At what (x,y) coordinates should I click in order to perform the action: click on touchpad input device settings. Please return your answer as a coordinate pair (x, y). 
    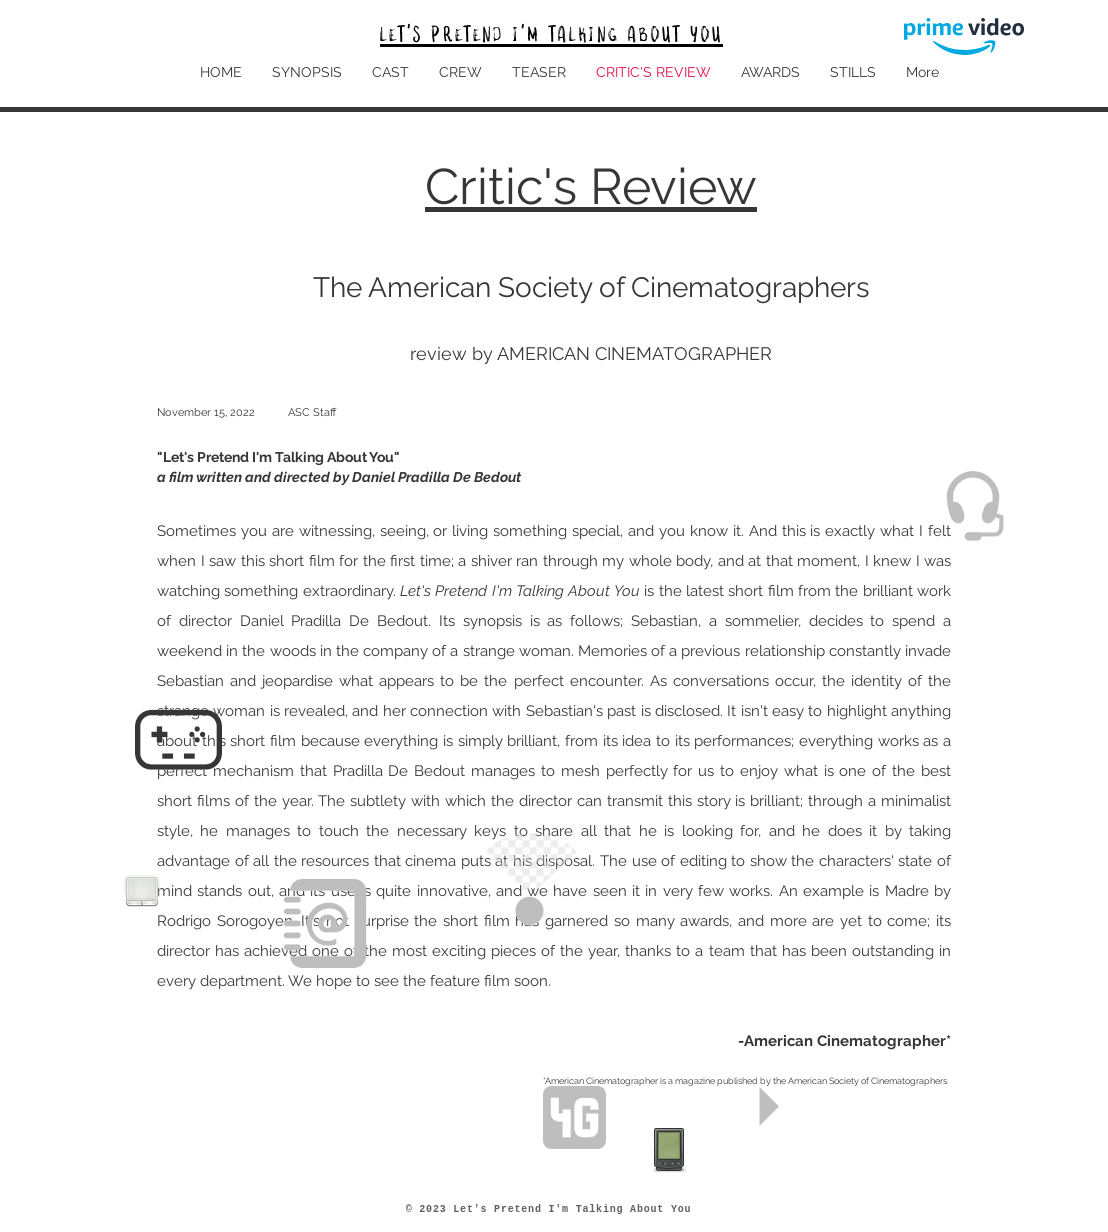
    Looking at the image, I should click on (141, 892).